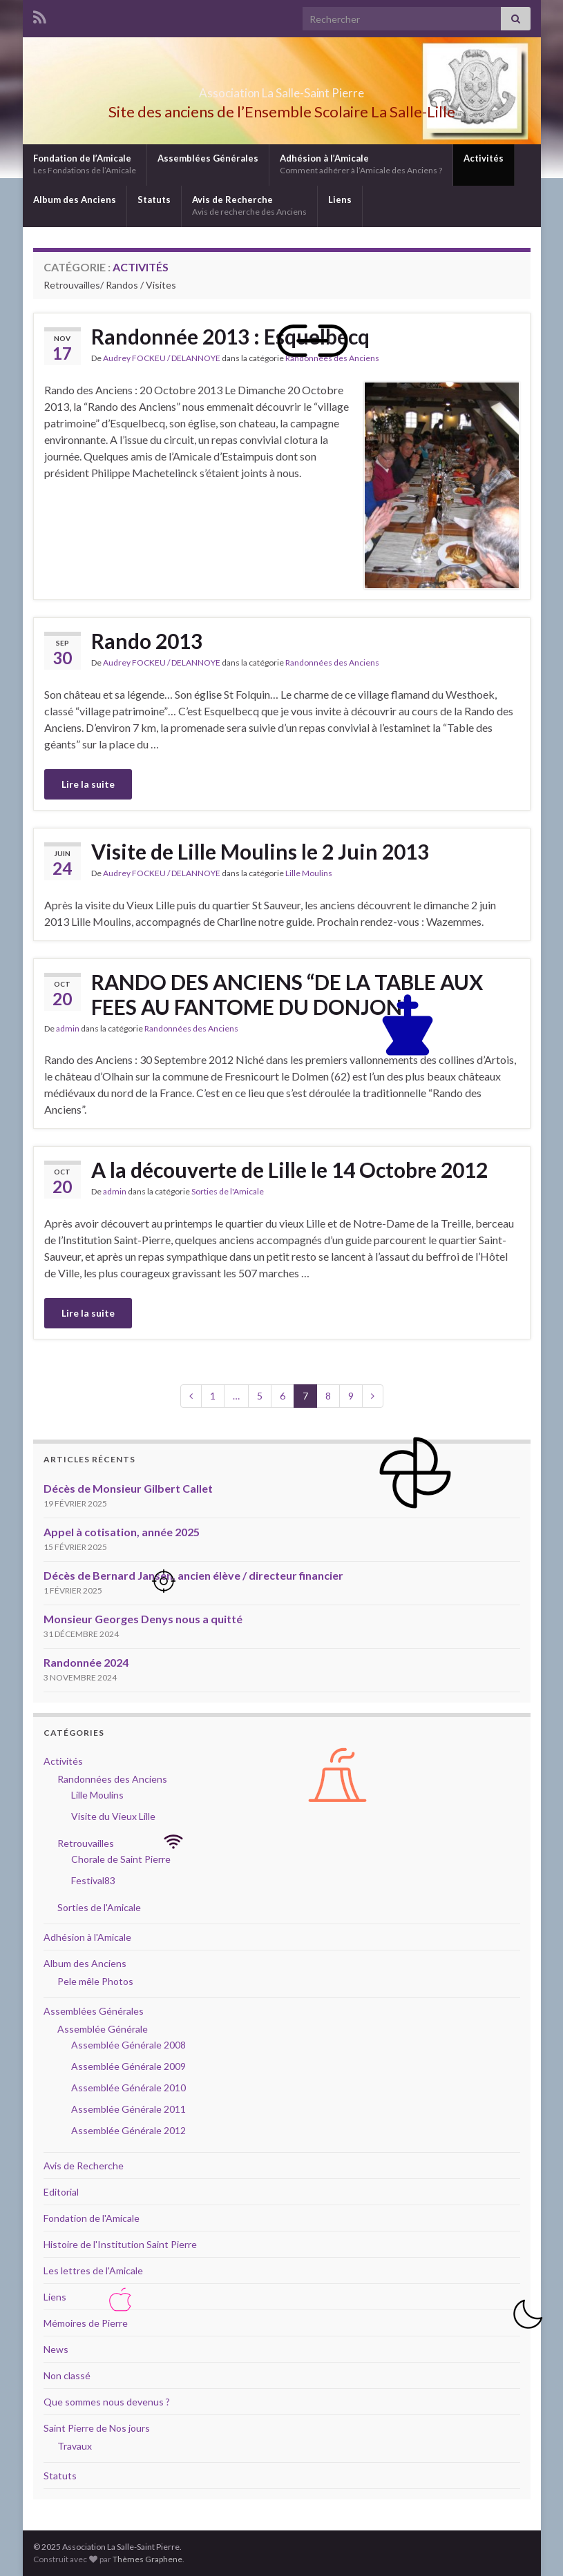 This screenshot has height=2576, width=563. I want to click on toggle dark mode or night theme, so click(527, 2315).